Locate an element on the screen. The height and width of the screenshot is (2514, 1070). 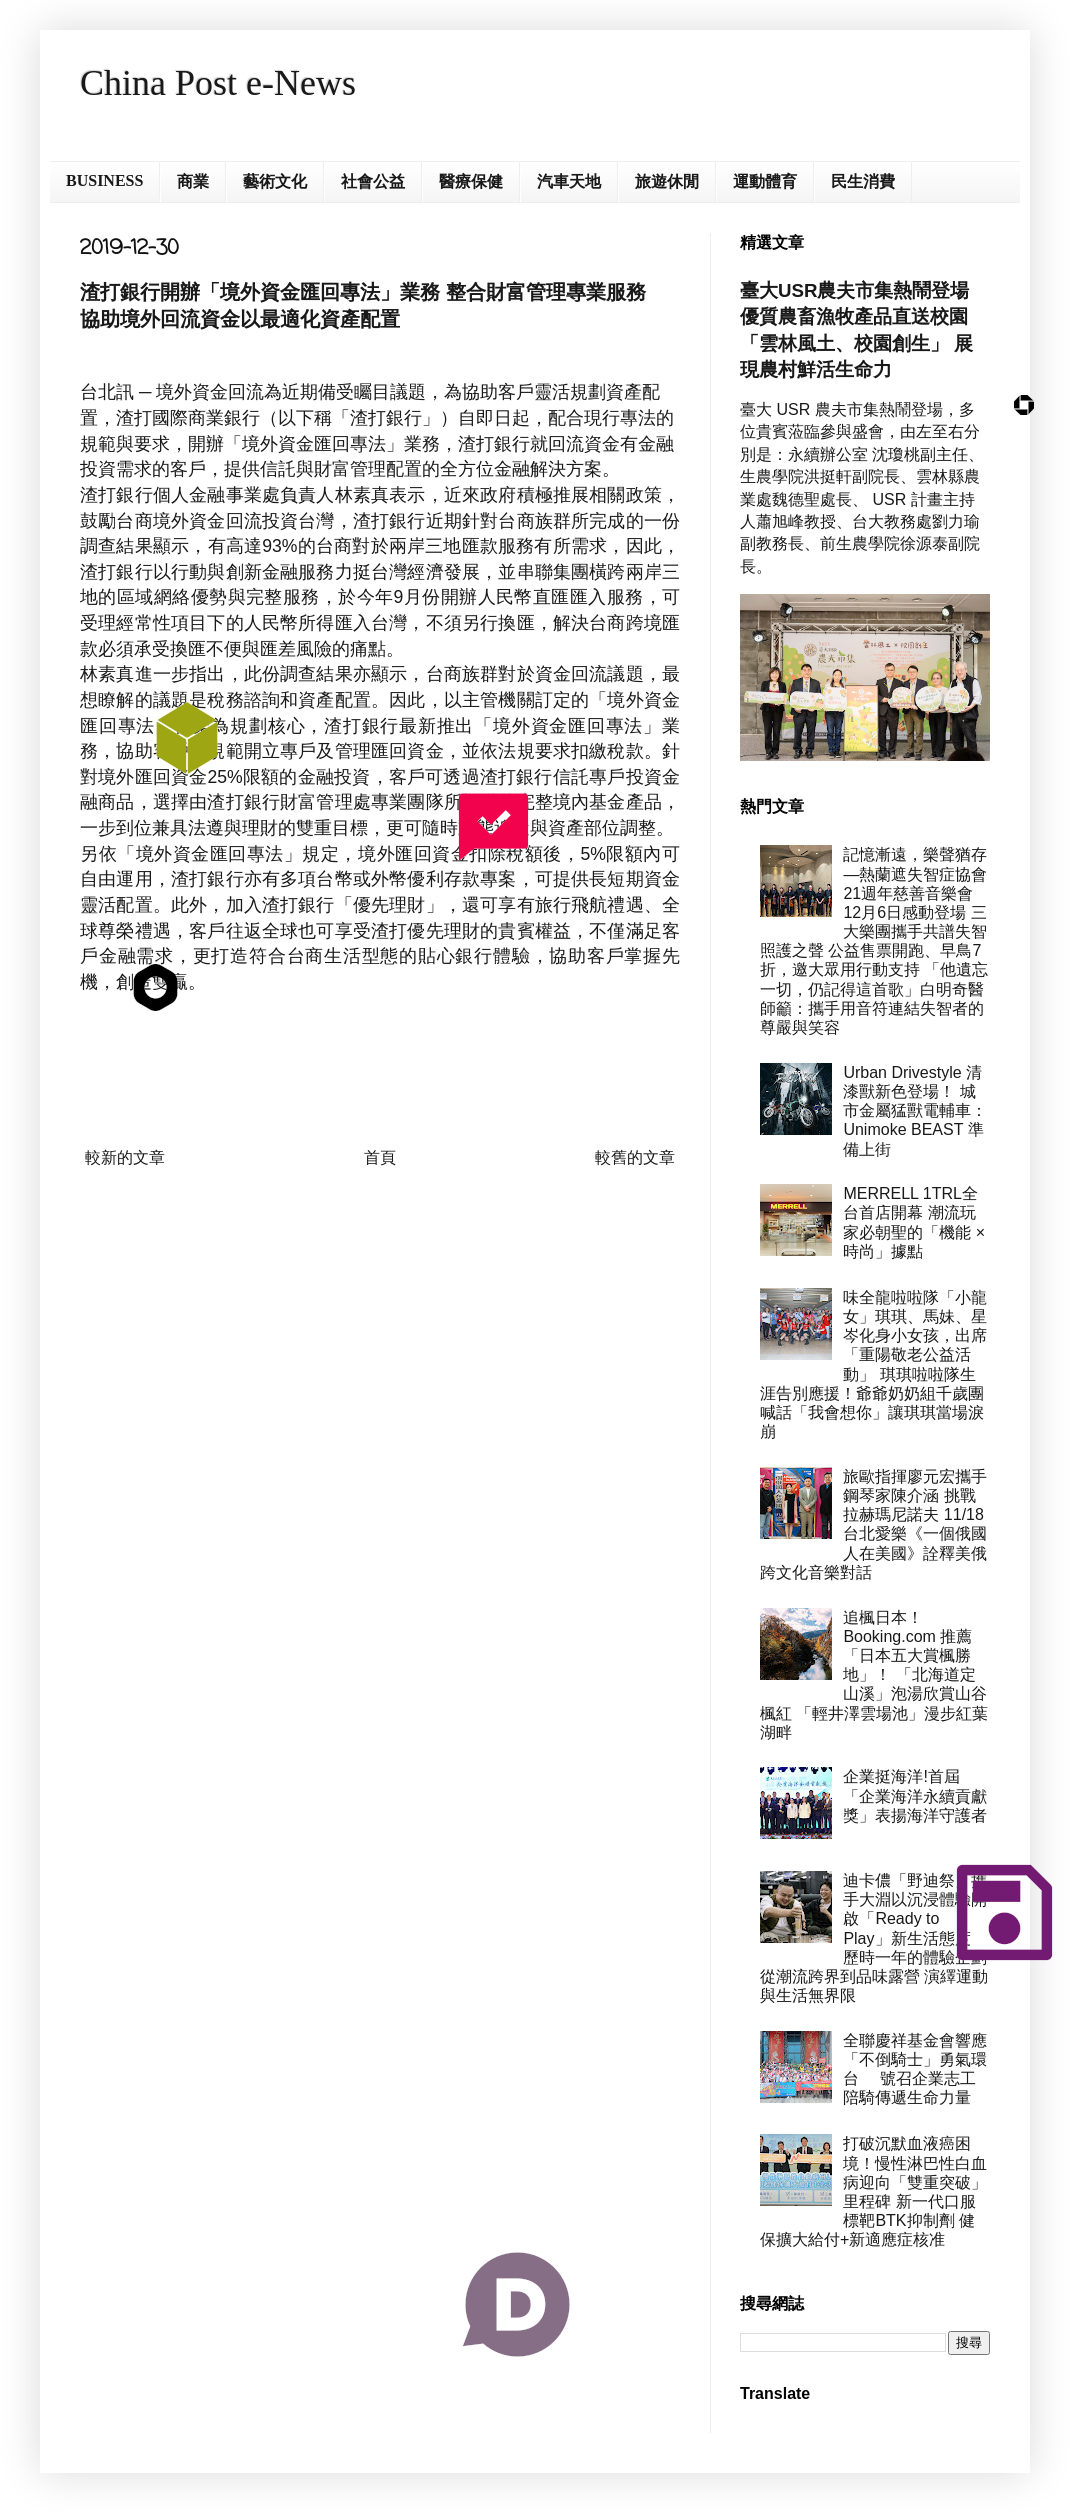
open medusa commerce dashboard is located at coordinates (155, 987).